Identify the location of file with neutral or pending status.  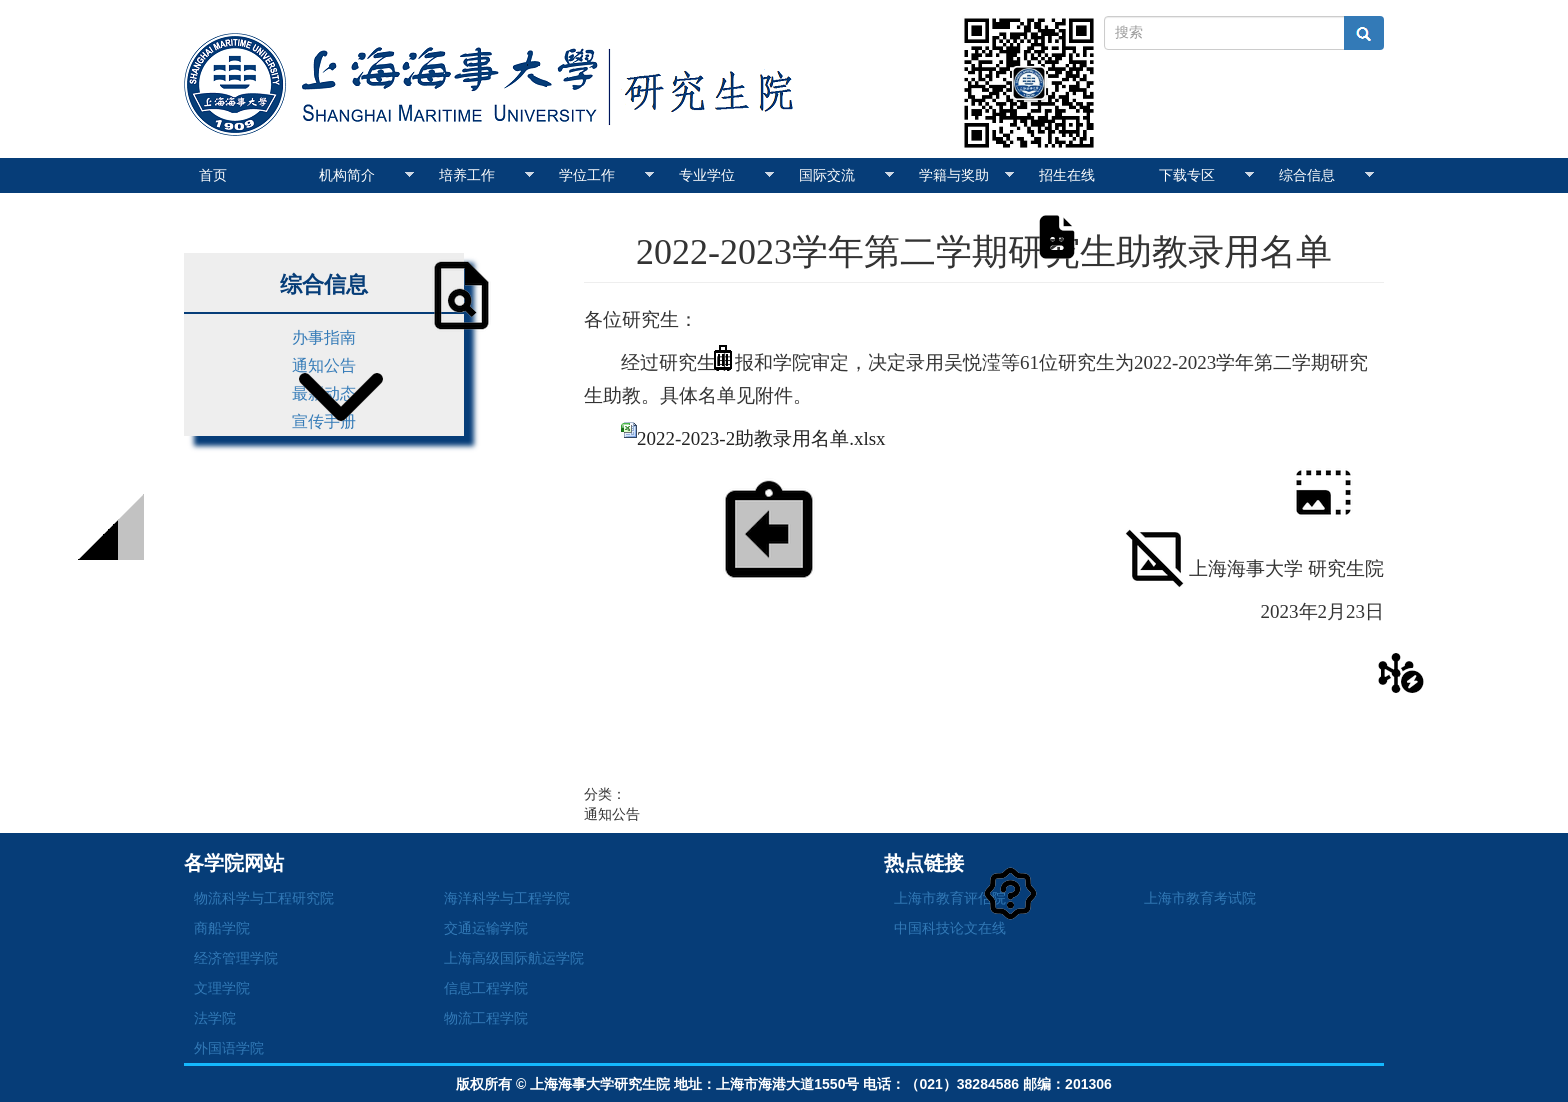
(1057, 237).